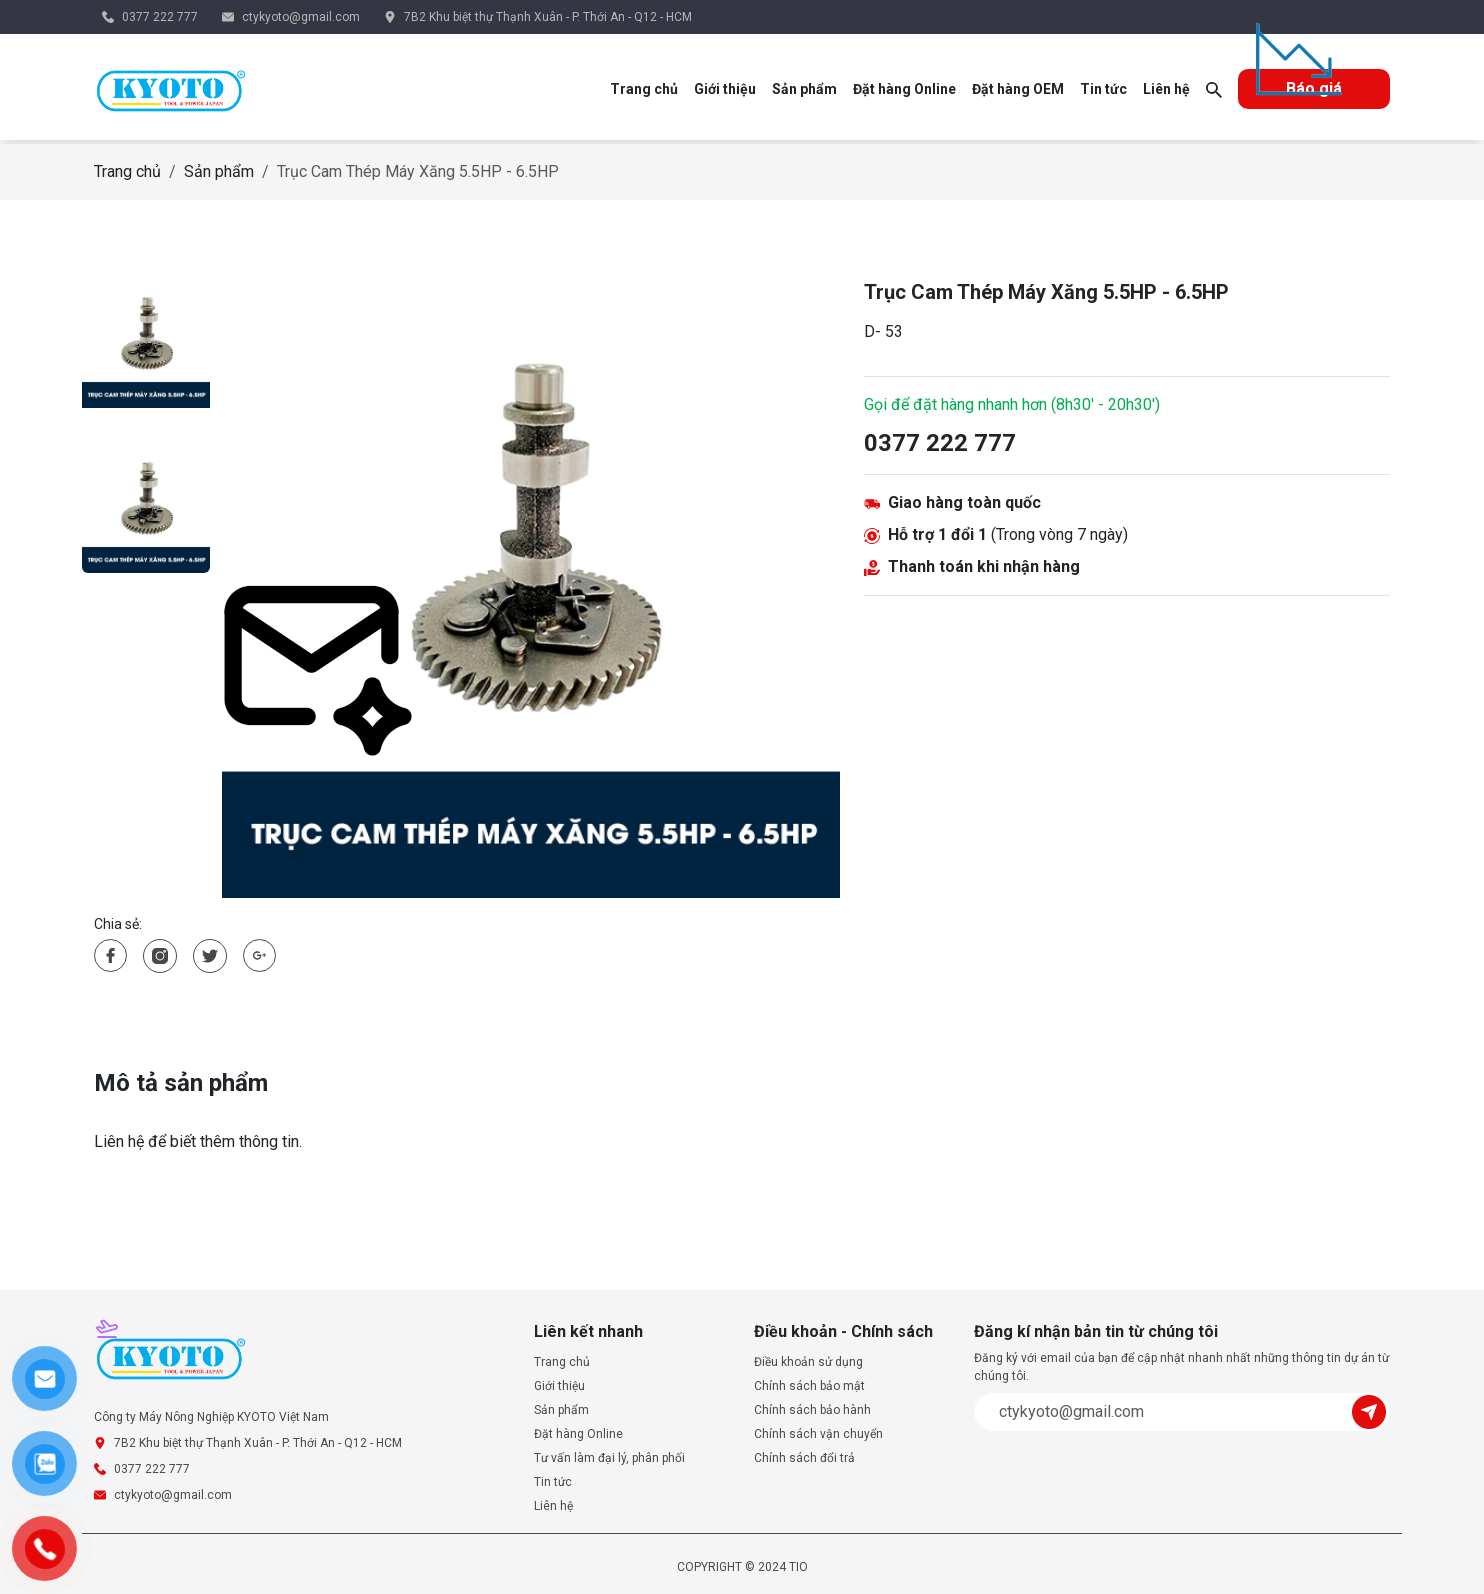 The width and height of the screenshot is (1484, 1594). What do you see at coordinates (107, 1328) in the screenshot?
I see `view departing flights` at bounding box center [107, 1328].